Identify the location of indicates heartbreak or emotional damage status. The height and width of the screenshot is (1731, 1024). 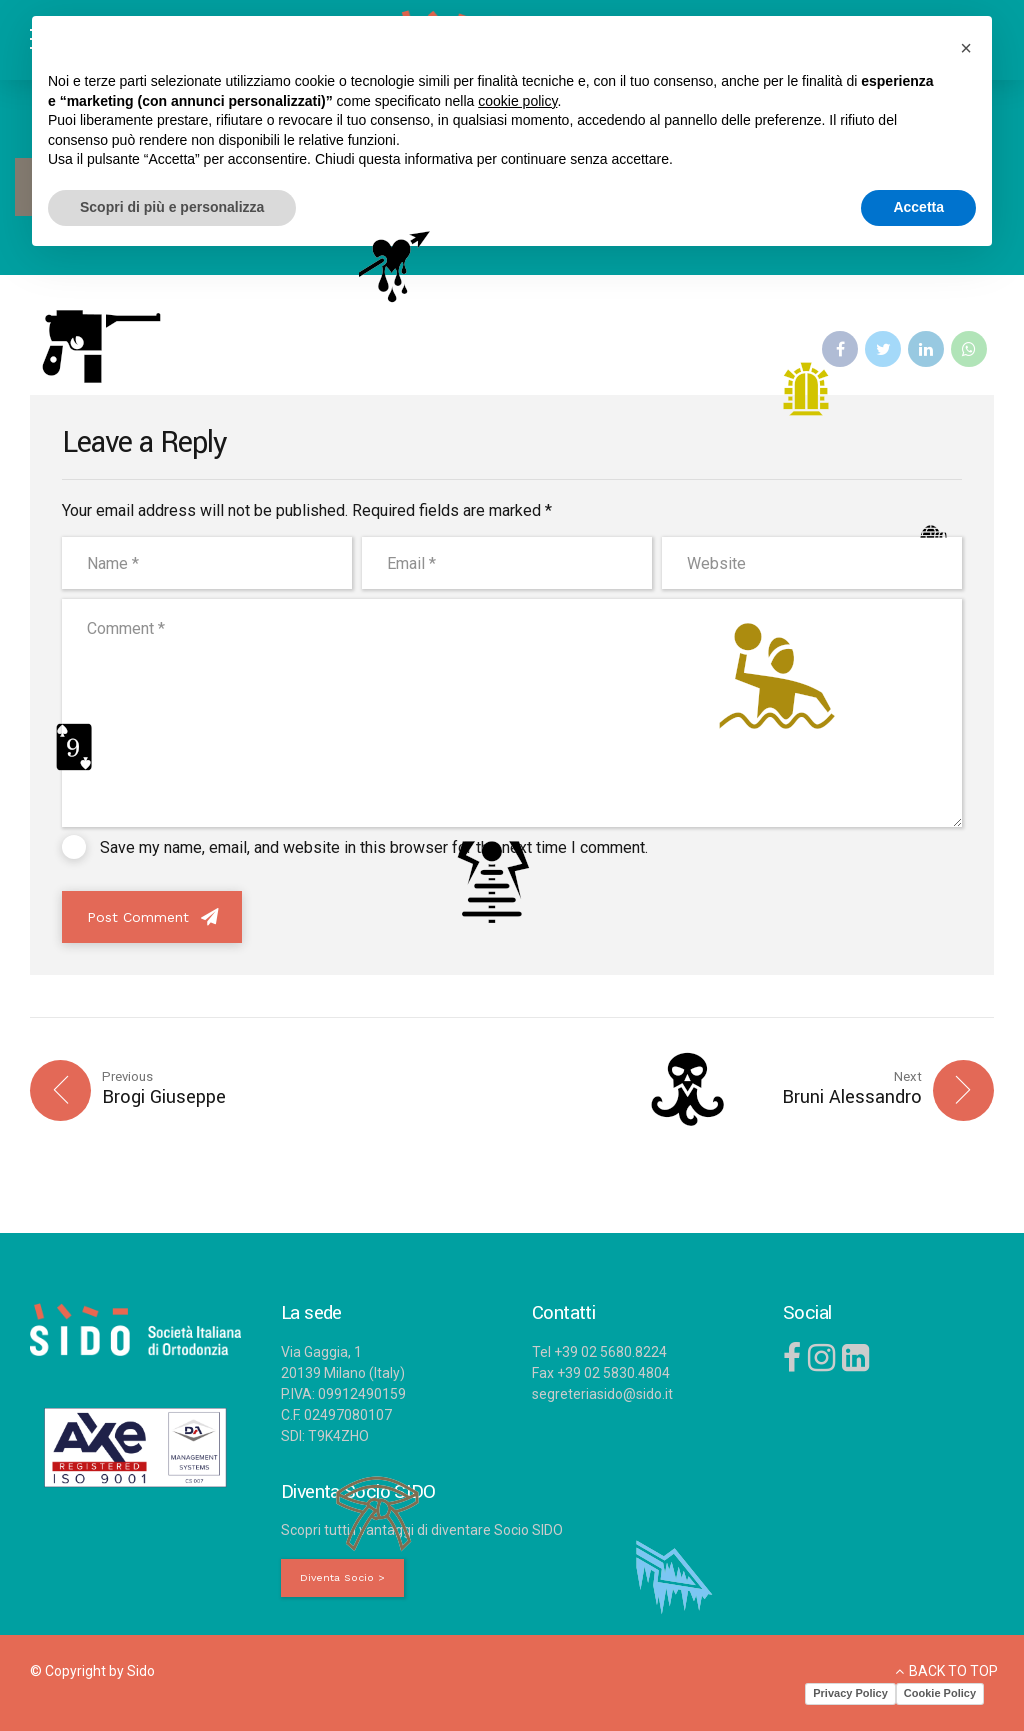
(394, 266).